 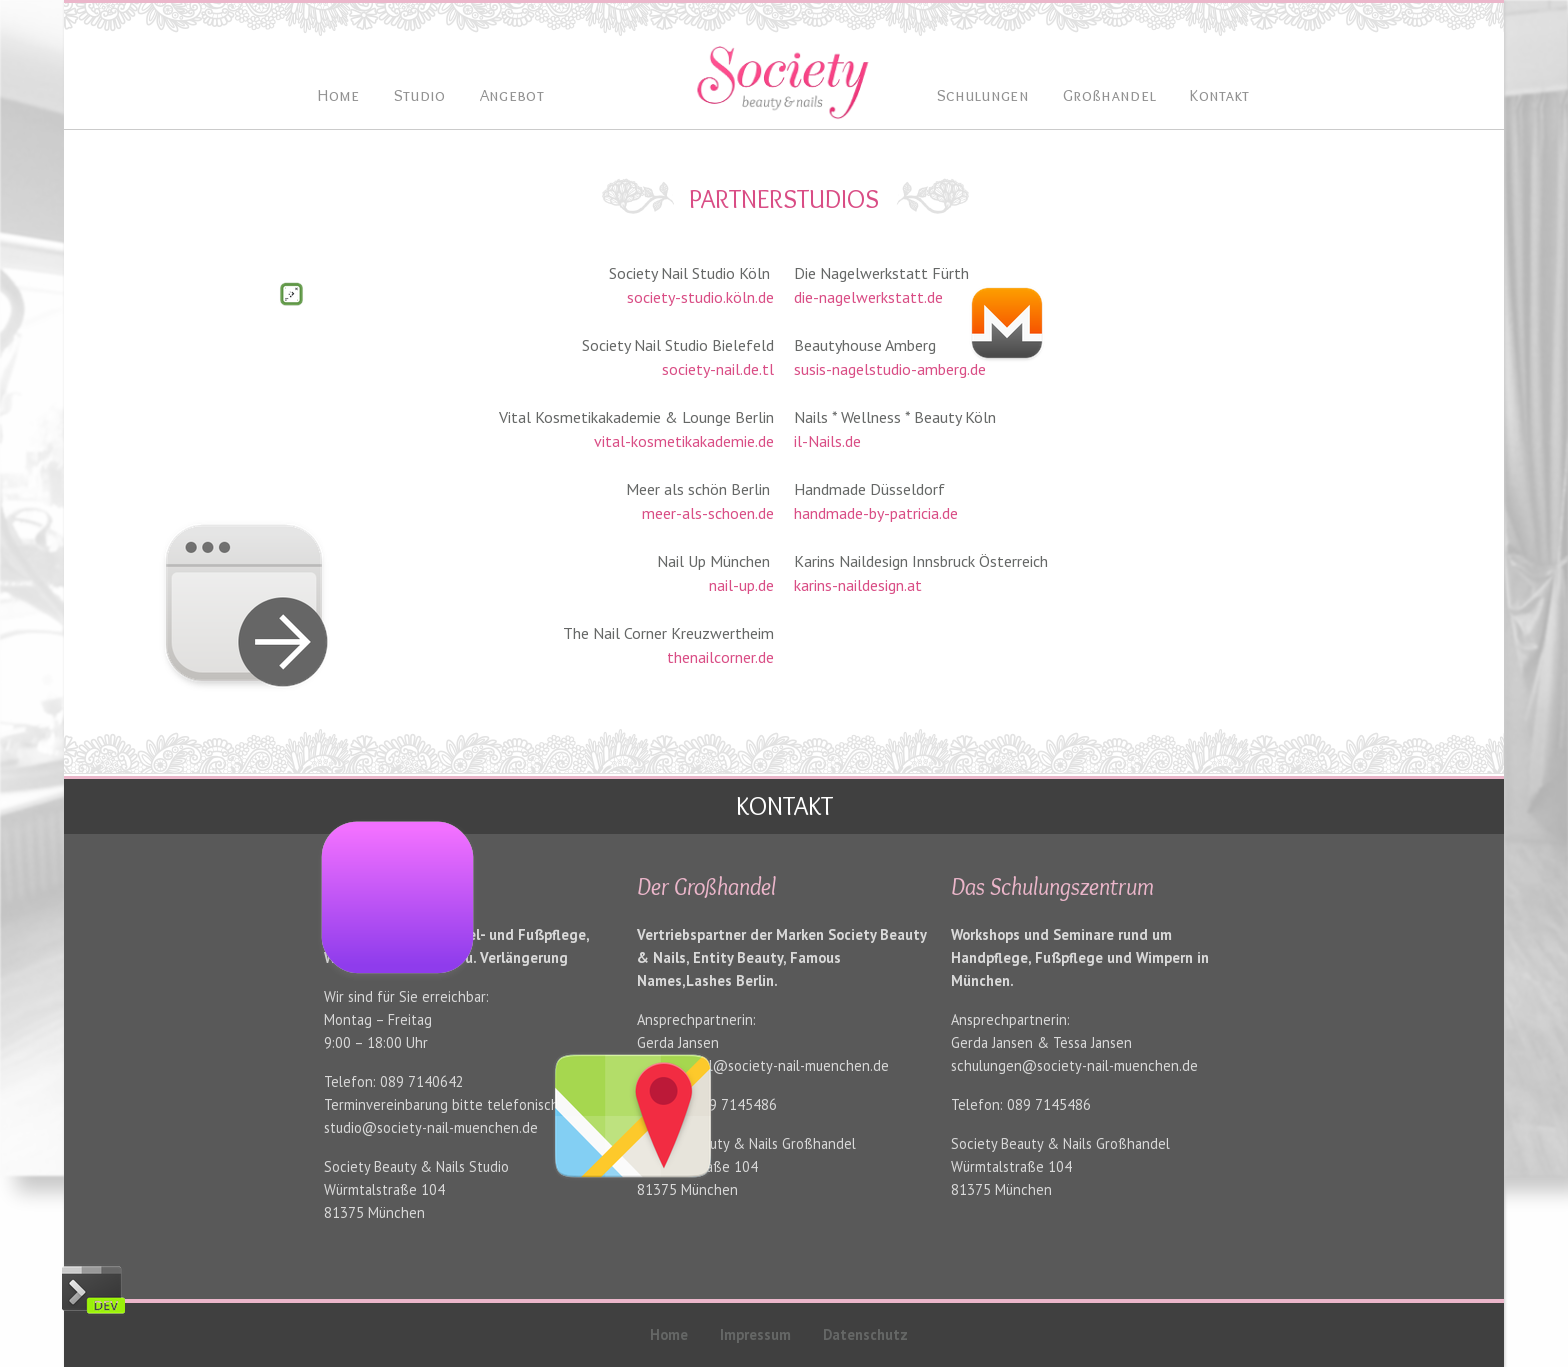 I want to click on run or execute the current application, so click(x=244, y=603).